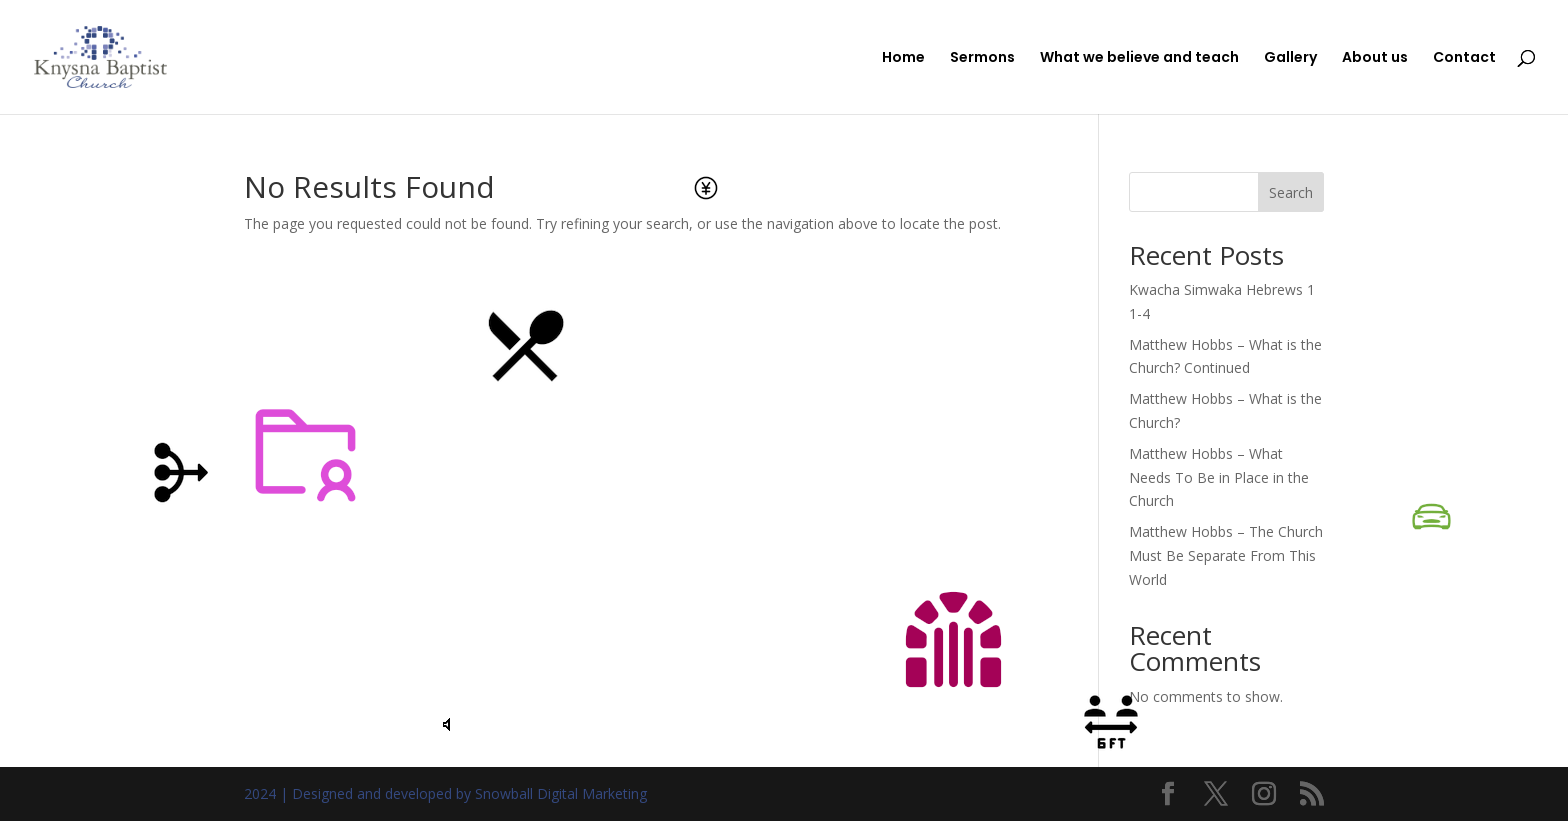 Image resolution: width=1568 pixels, height=821 pixels. Describe the element at coordinates (525, 345) in the screenshot. I see `view restaurant or dining options` at that location.